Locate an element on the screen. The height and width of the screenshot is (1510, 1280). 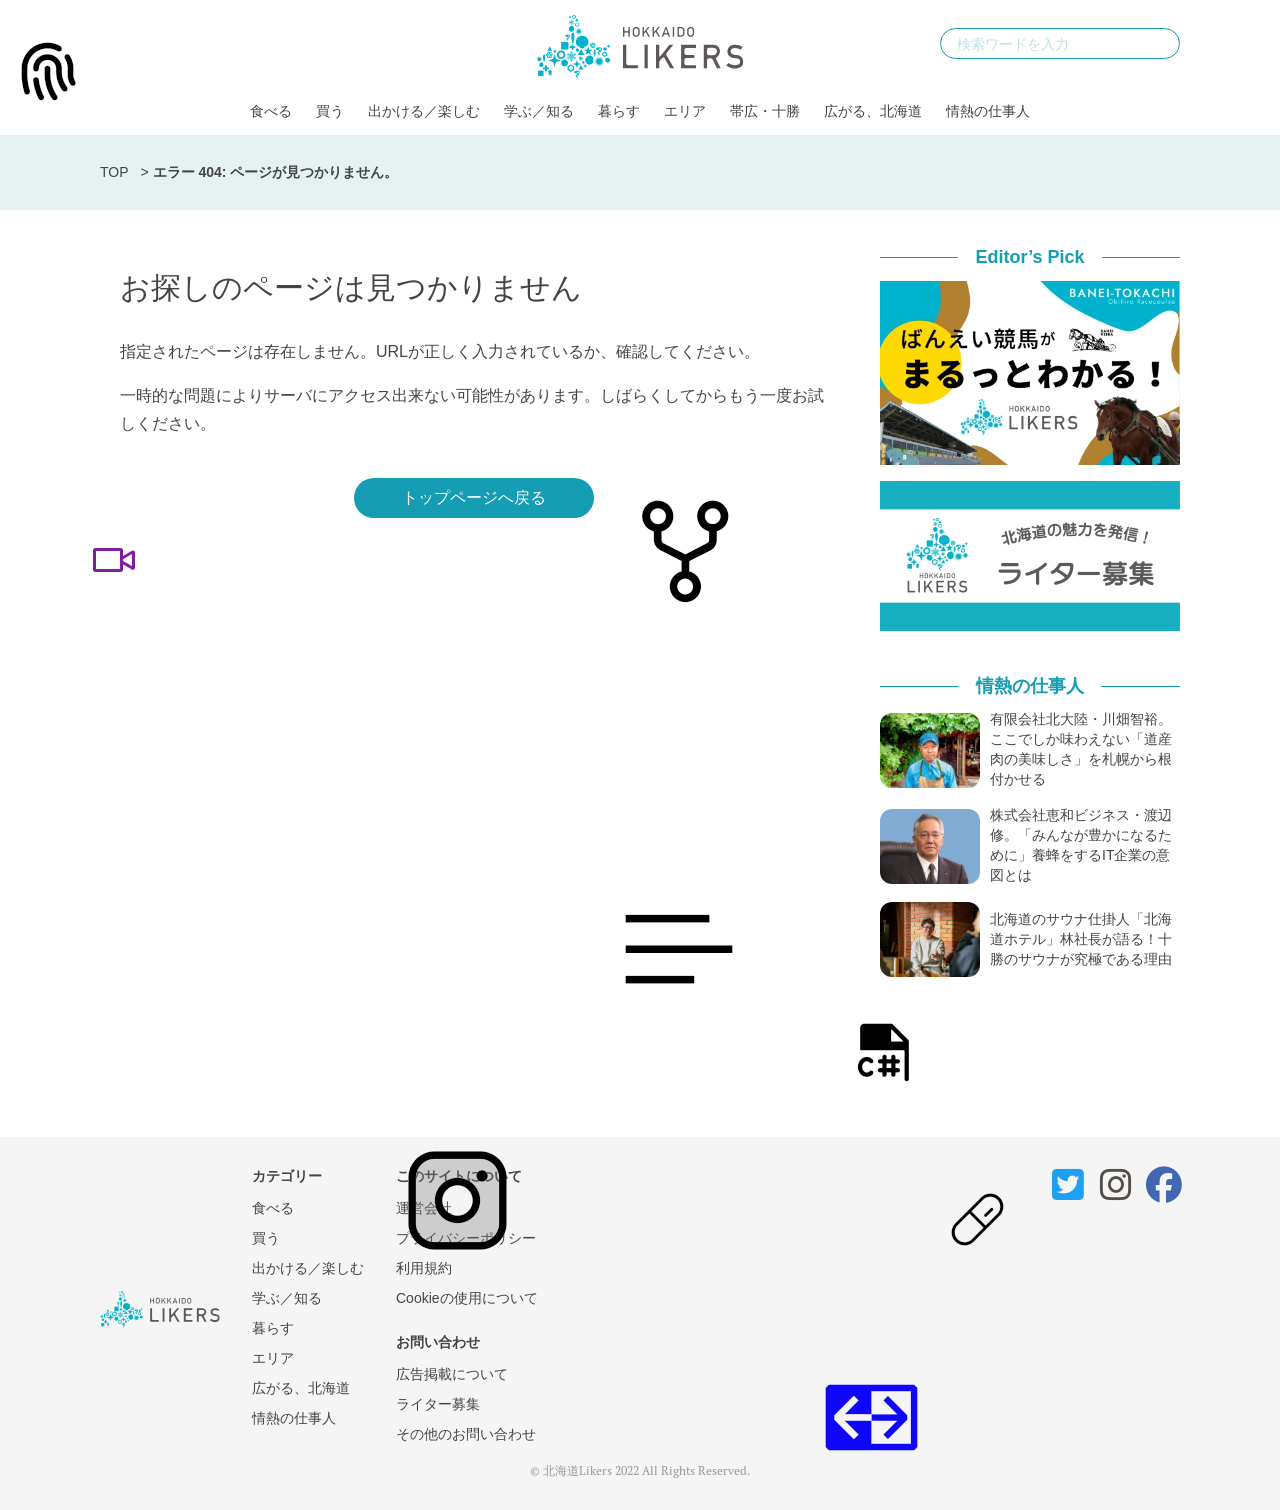
toggle between true/false boolean values is located at coordinates (871, 1417).